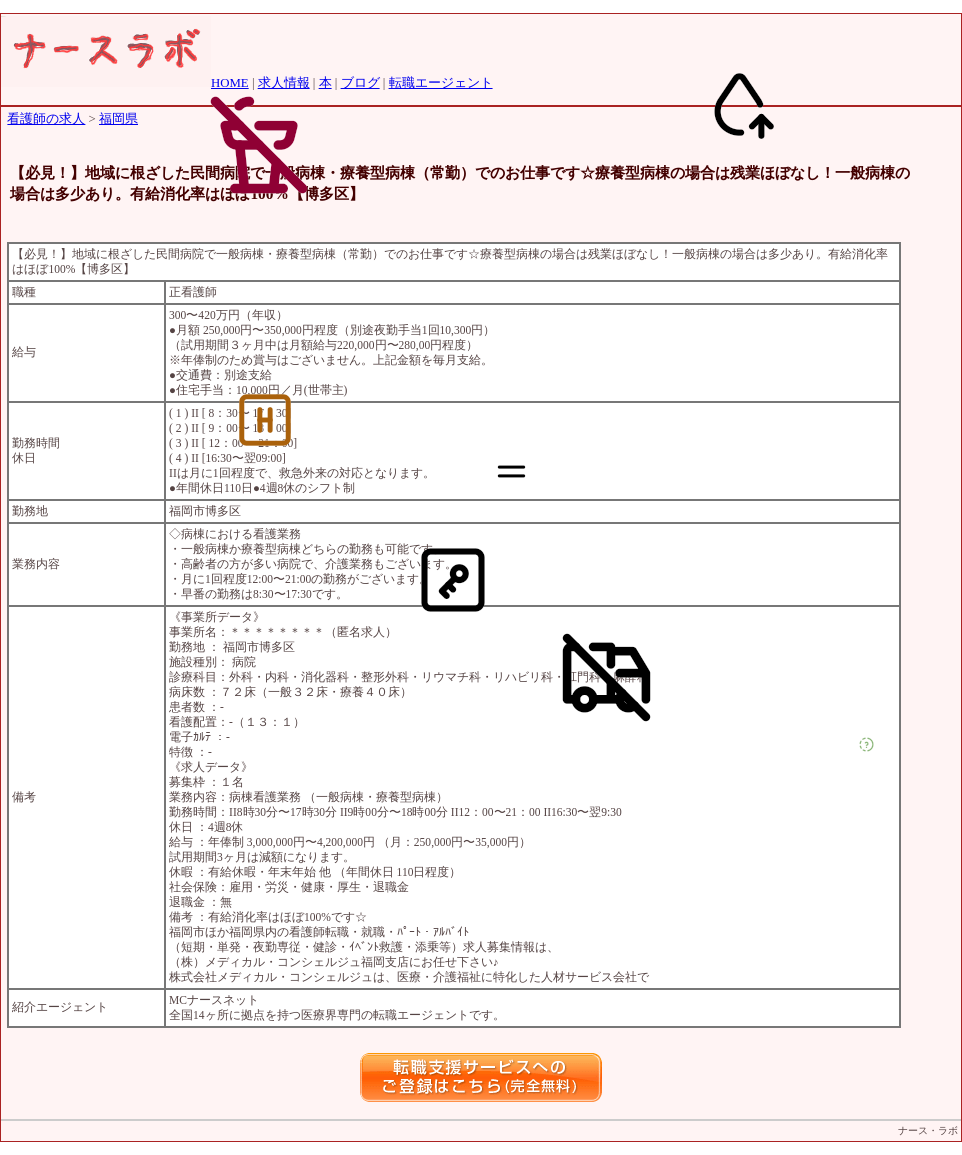  What do you see at coordinates (739, 104) in the screenshot?
I see `increase water or liquid level` at bounding box center [739, 104].